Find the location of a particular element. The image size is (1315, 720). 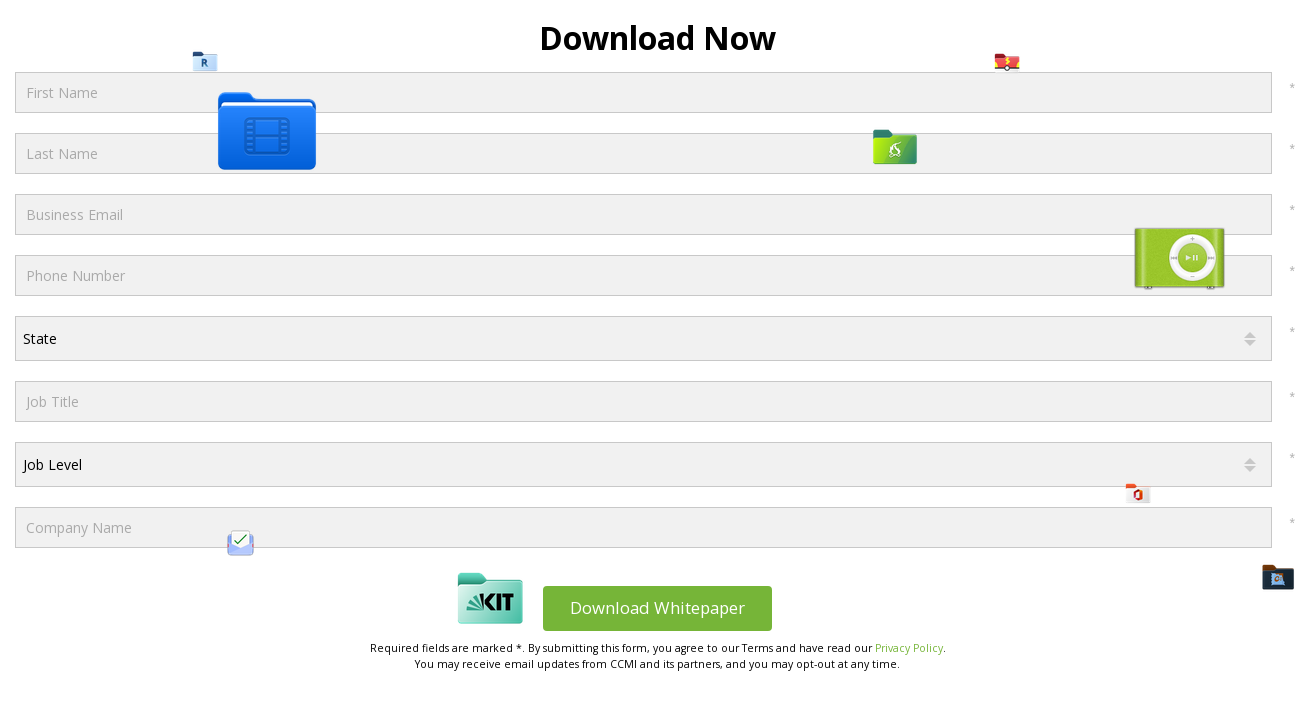

folder containing Autodesk Revit project files is located at coordinates (205, 62).